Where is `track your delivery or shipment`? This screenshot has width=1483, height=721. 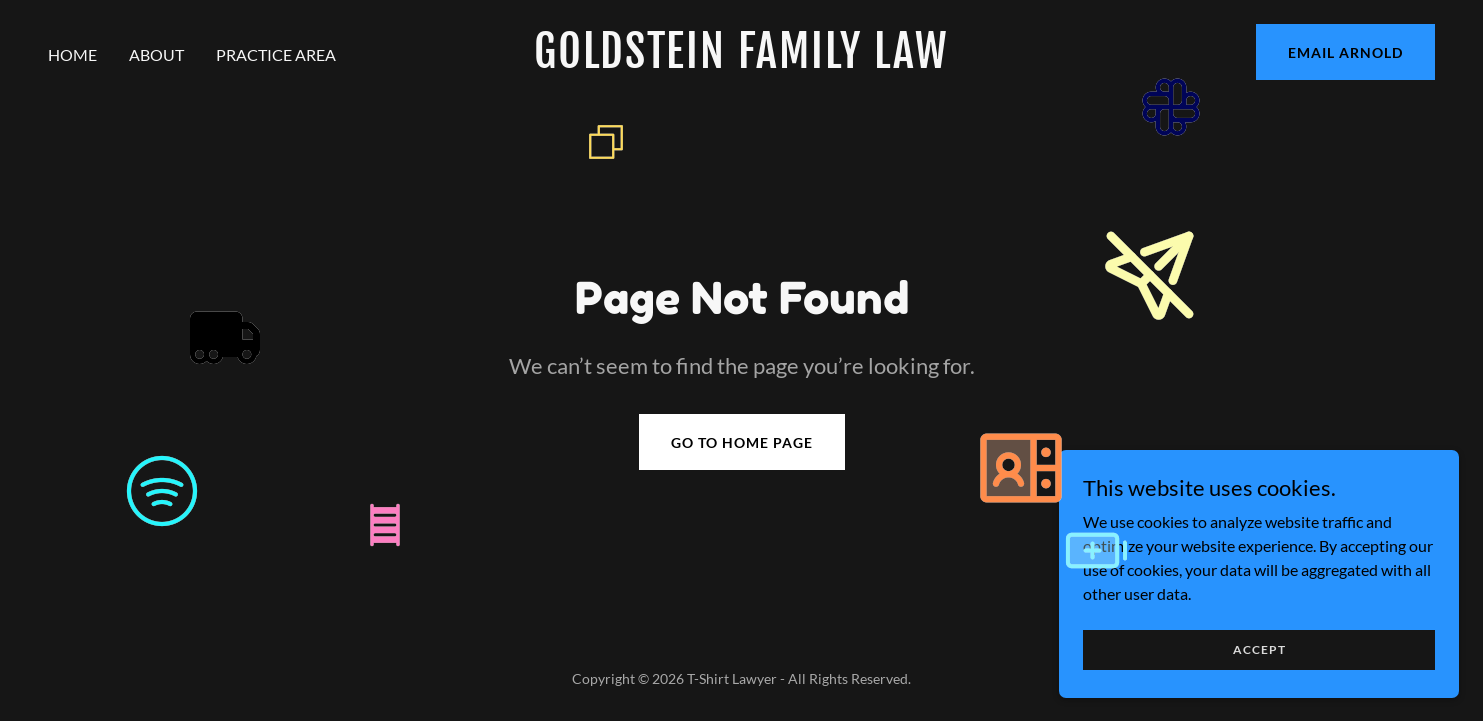
track your delivery or shipment is located at coordinates (225, 336).